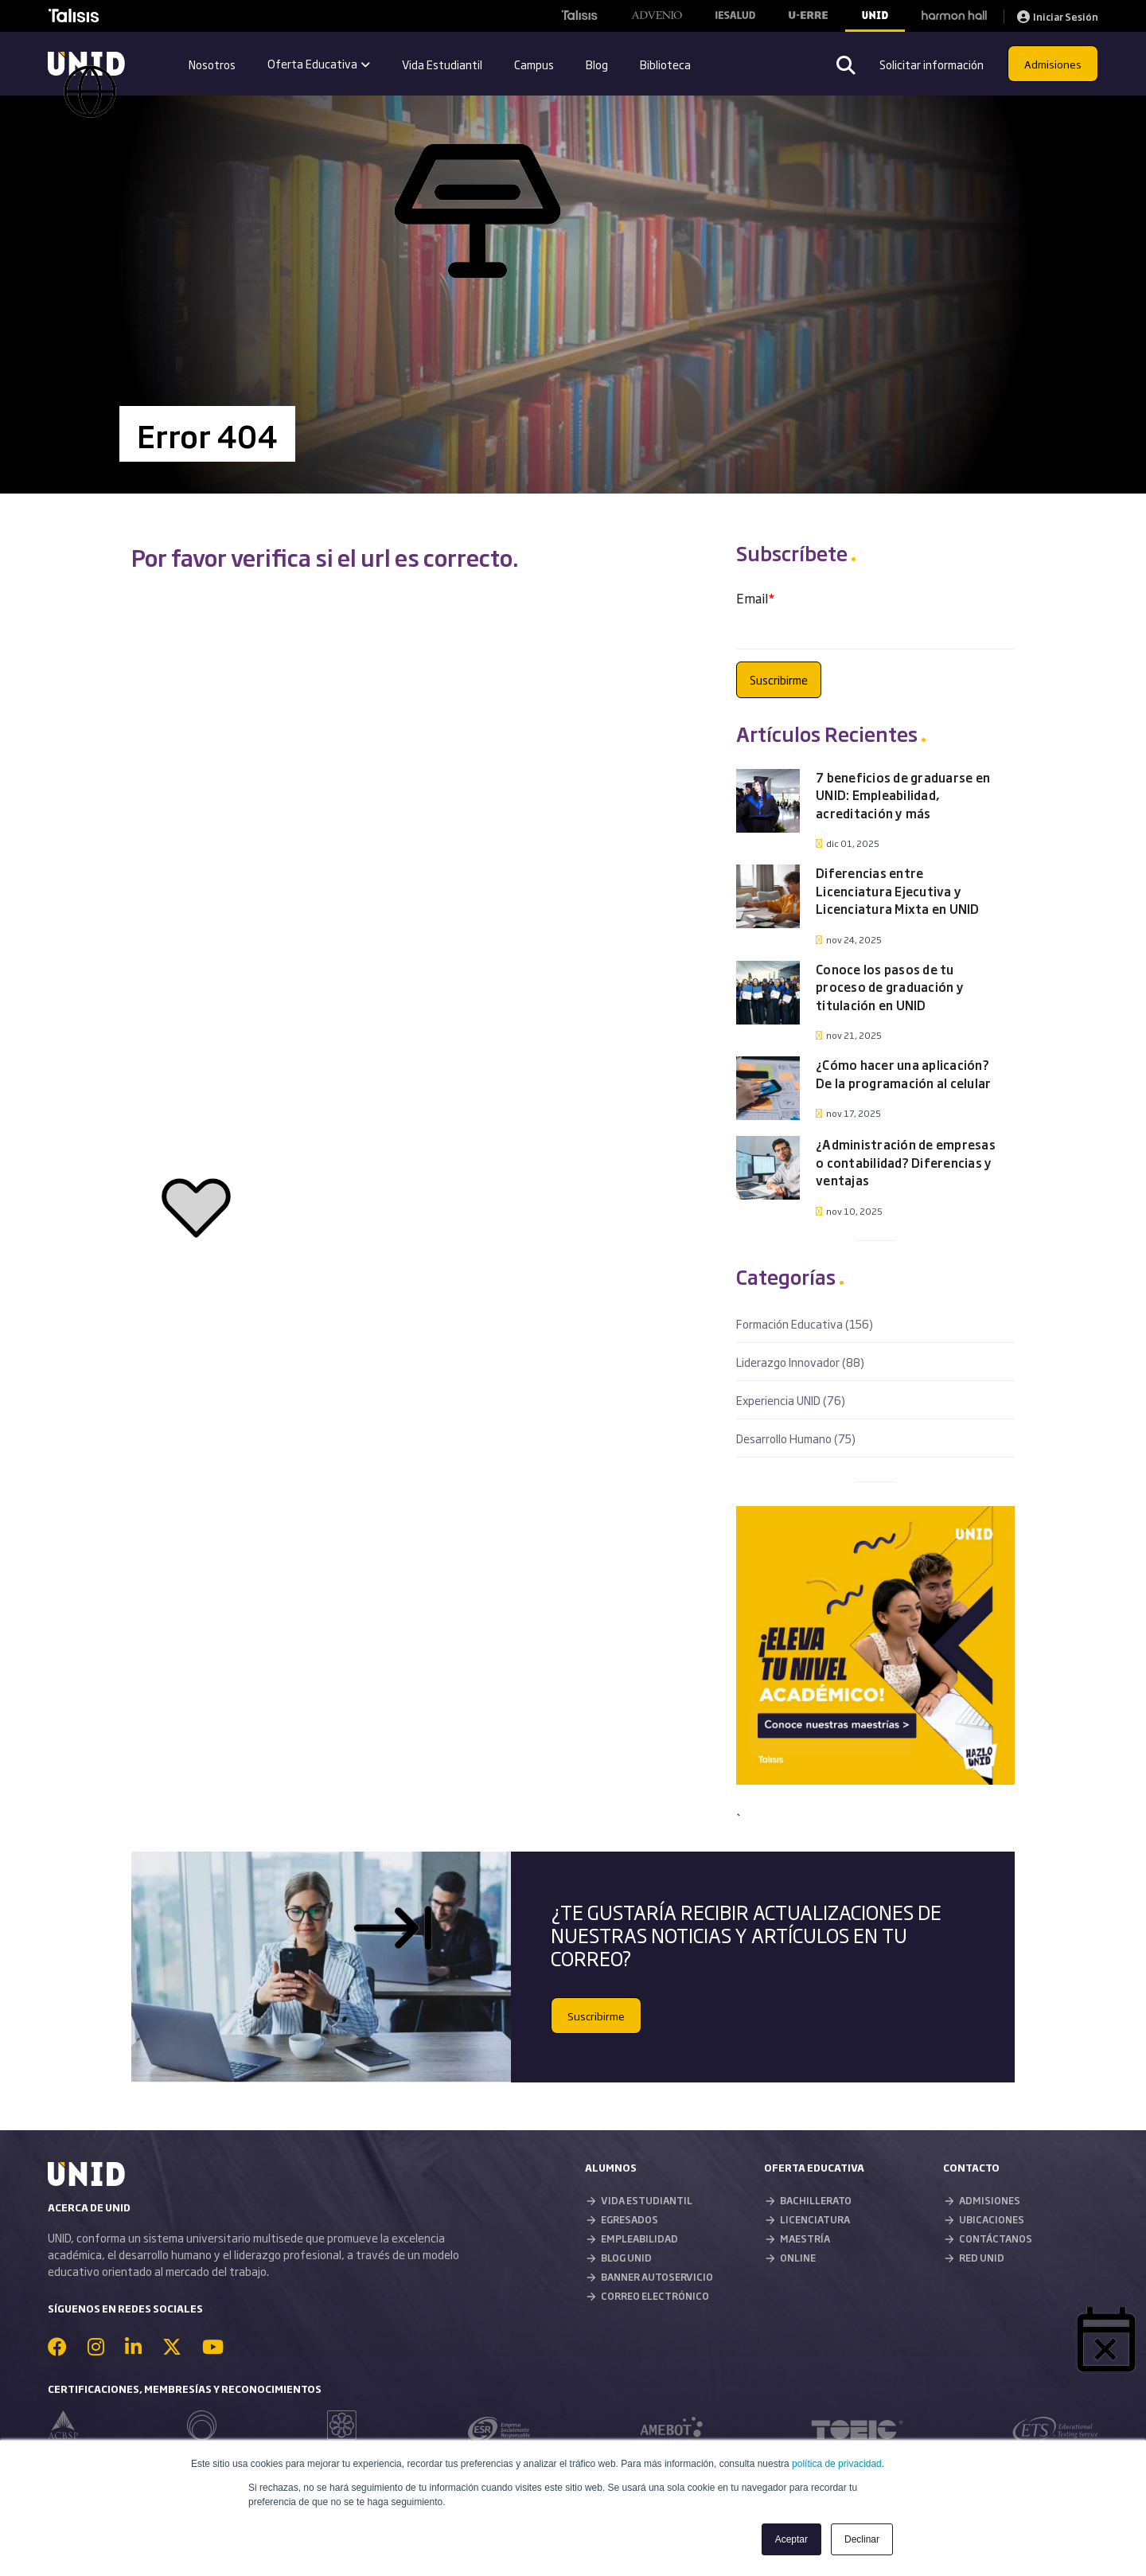  What do you see at coordinates (90, 92) in the screenshot?
I see `switch to global or worldwide view` at bounding box center [90, 92].